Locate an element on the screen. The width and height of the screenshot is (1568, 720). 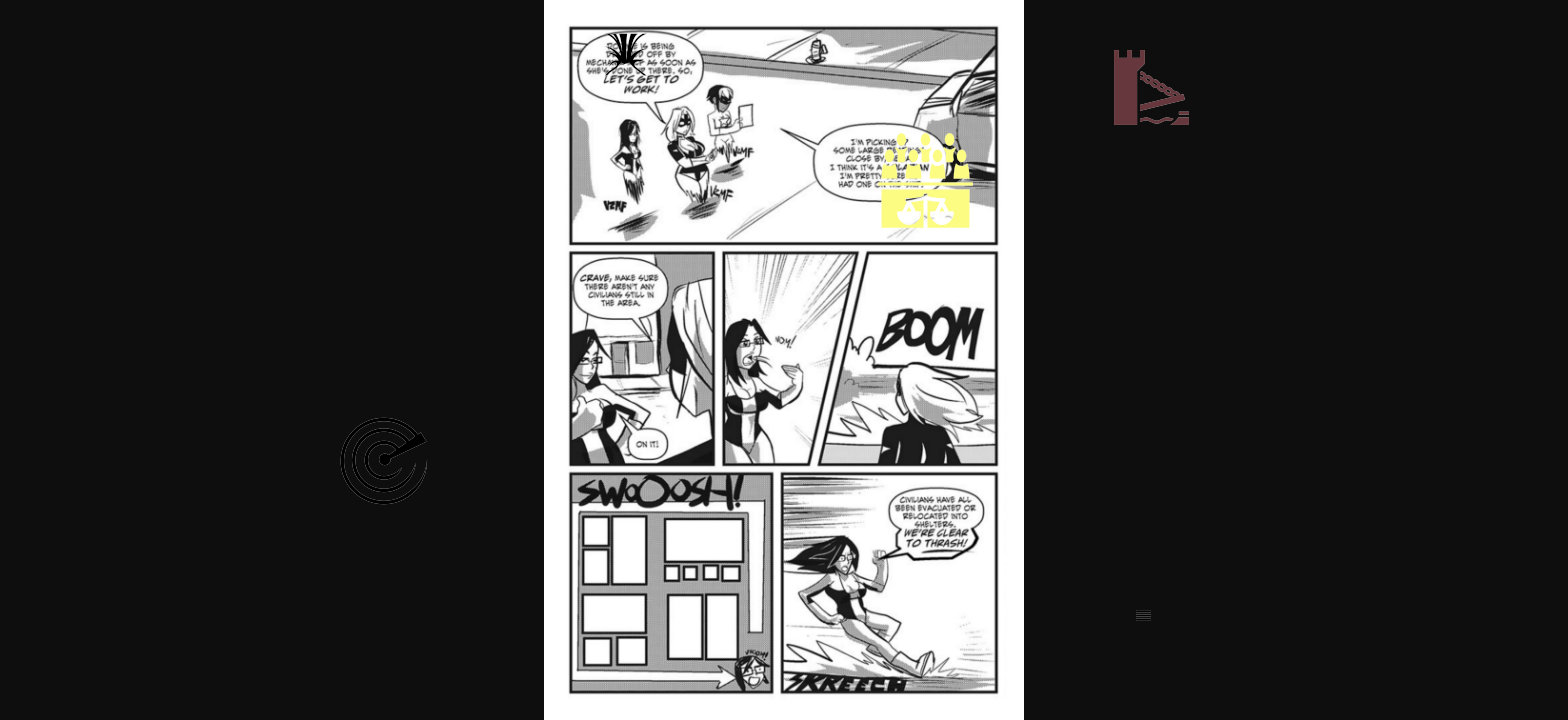
open the navigation menu is located at coordinates (1143, 615).